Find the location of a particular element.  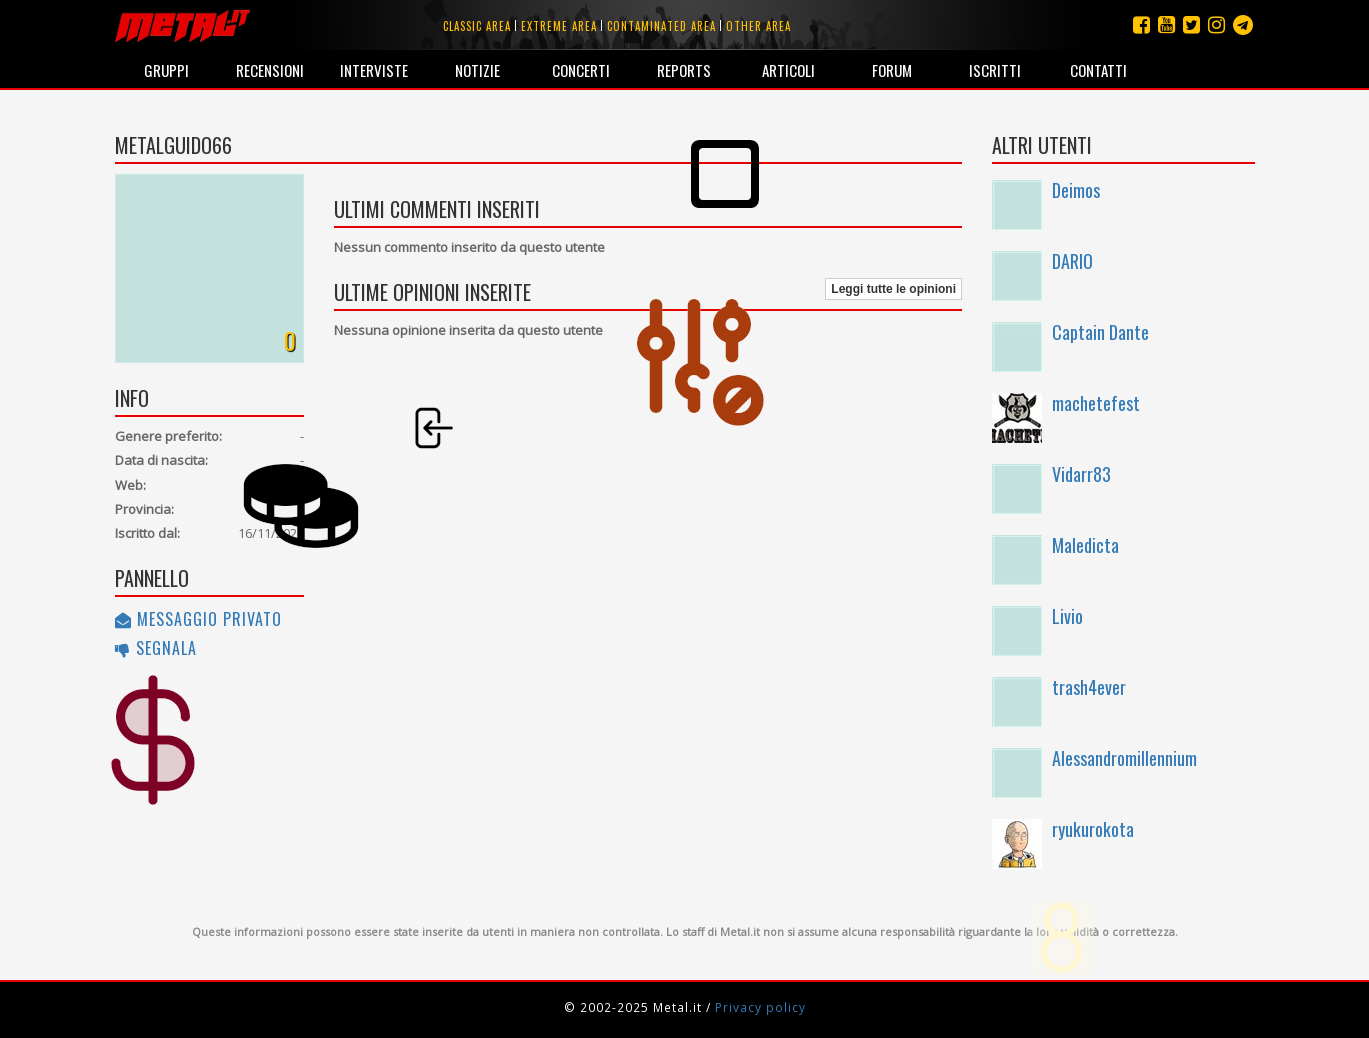

view your coin balance or currency is located at coordinates (301, 506).